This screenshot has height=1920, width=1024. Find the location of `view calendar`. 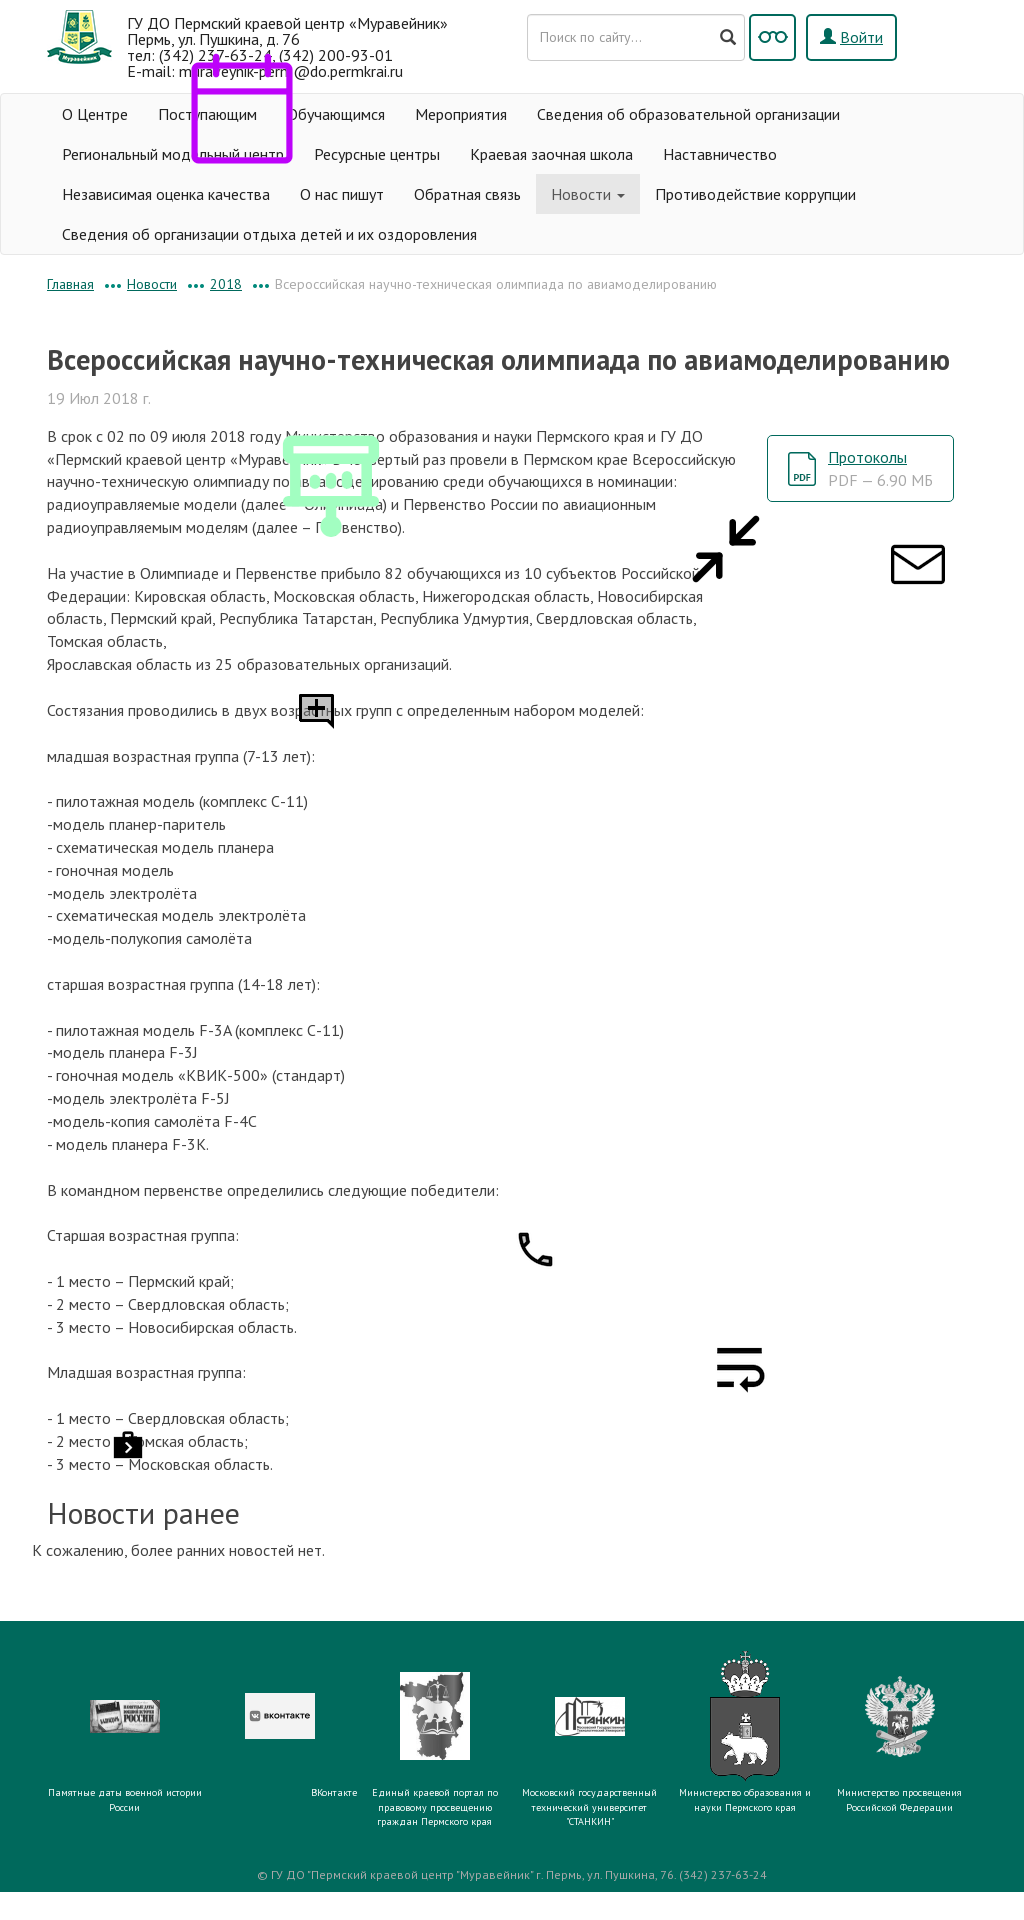

view calendar is located at coordinates (242, 113).